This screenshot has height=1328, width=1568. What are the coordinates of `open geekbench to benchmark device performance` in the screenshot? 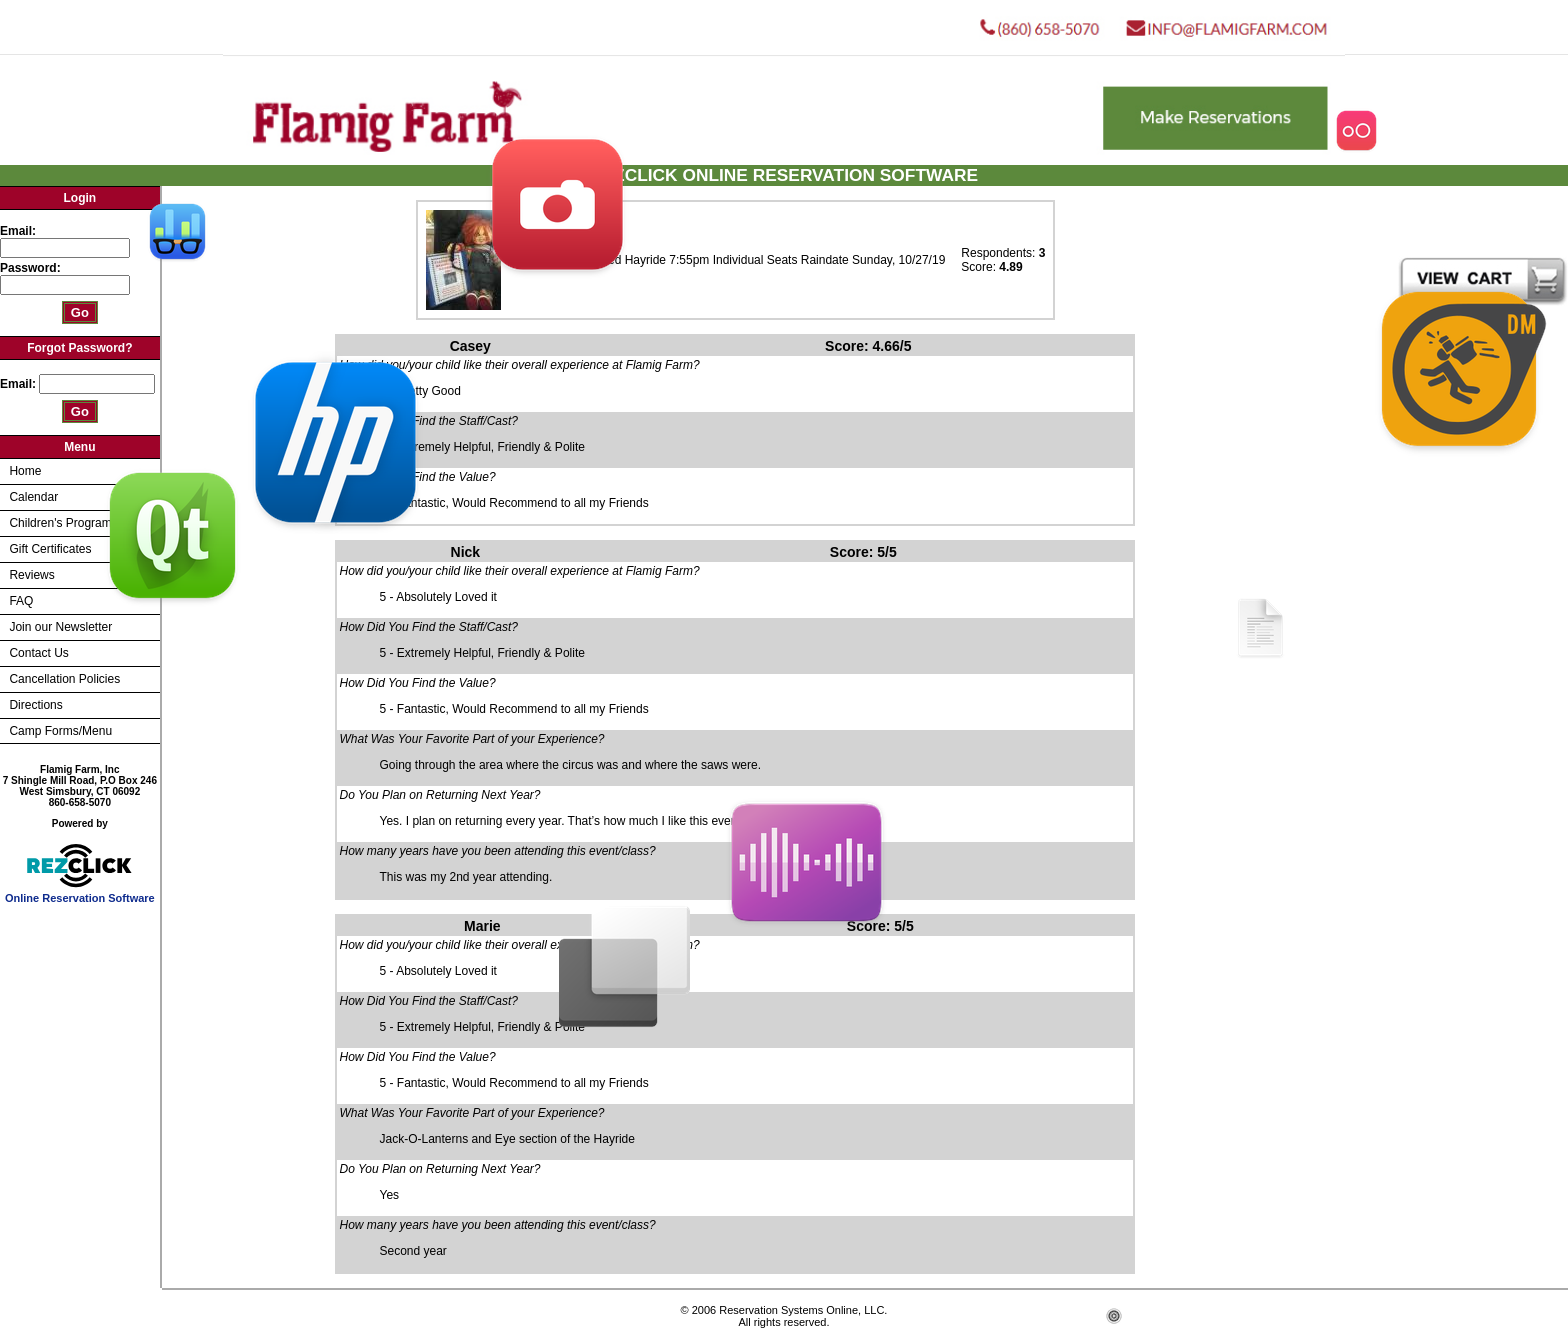 It's located at (177, 231).